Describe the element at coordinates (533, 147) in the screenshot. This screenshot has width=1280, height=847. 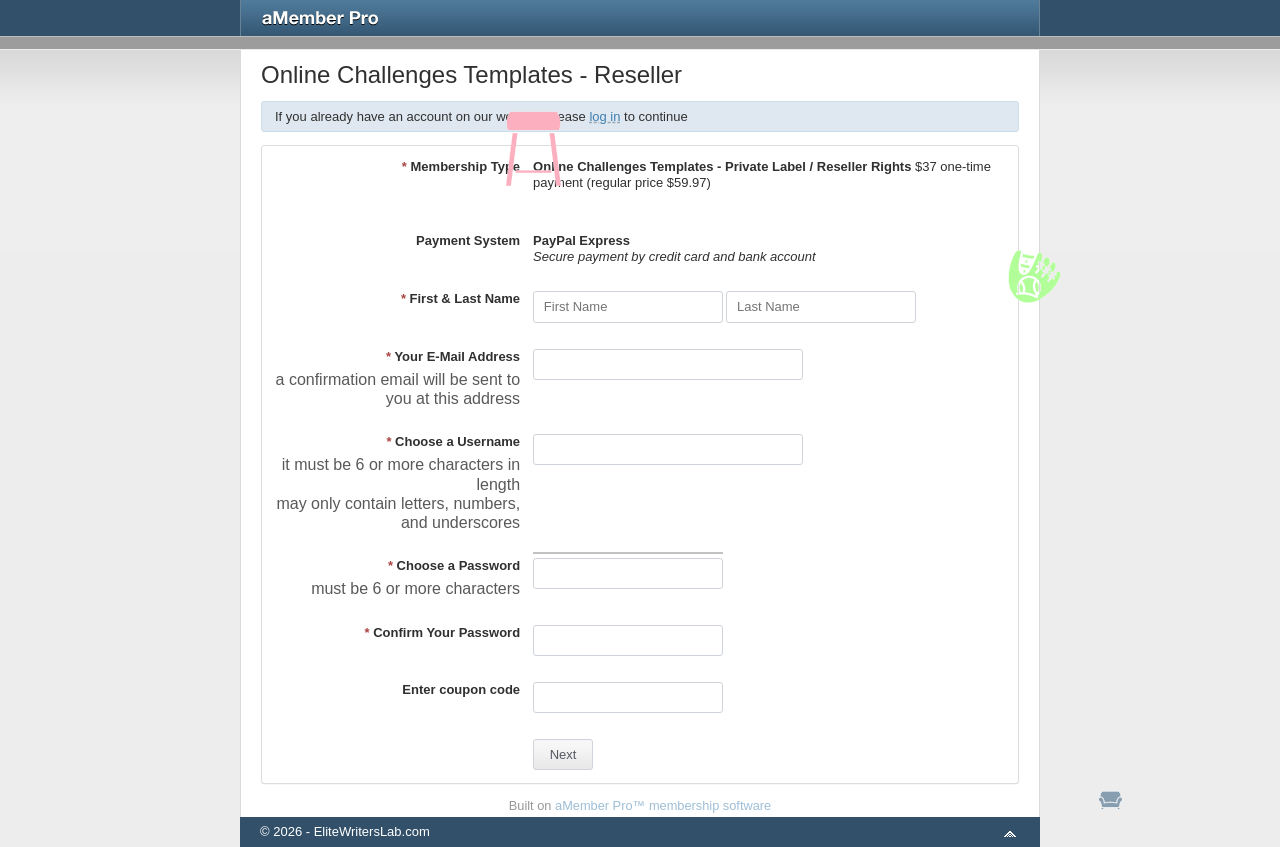
I see `bar seating or stool furniture option` at that location.